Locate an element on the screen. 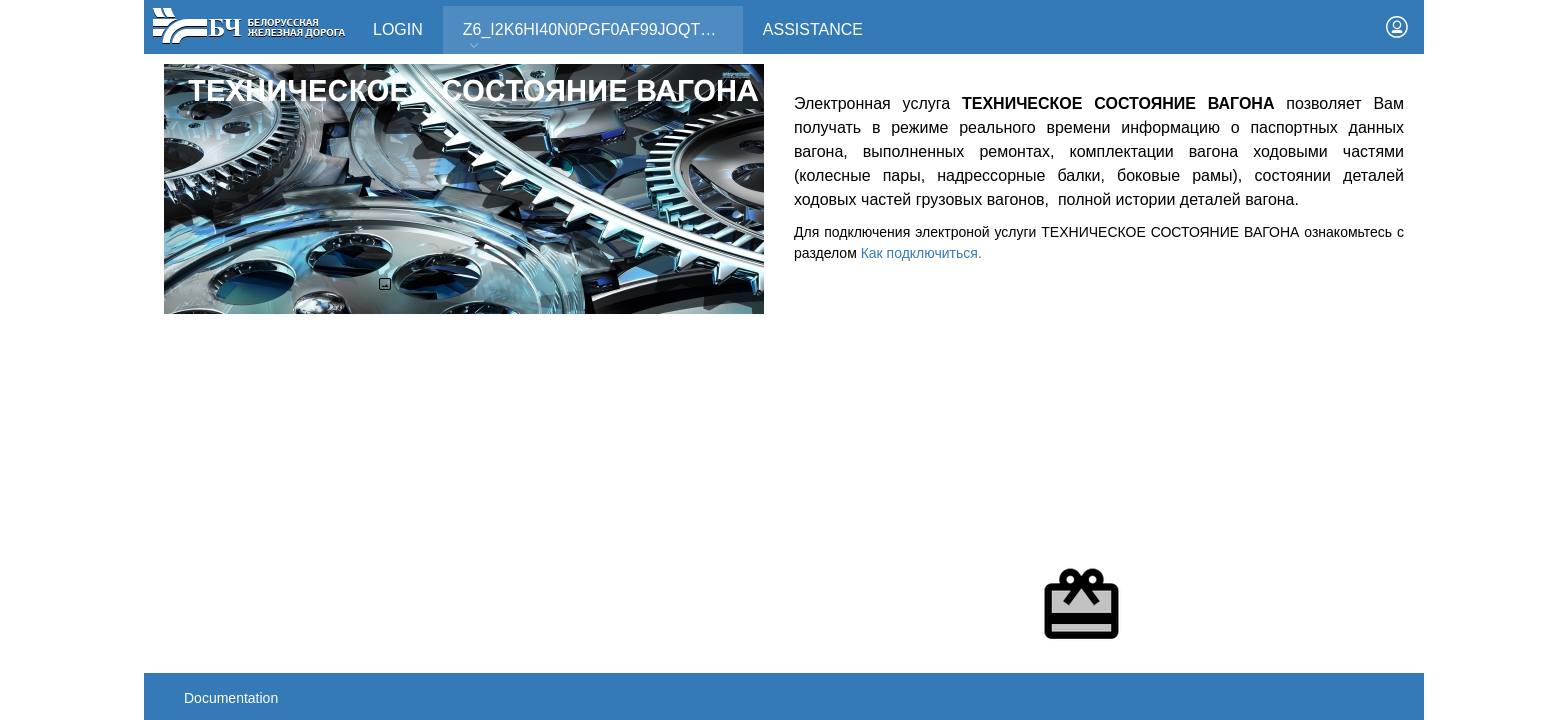 This screenshot has width=1568, height=720. redeem a gift card or promotional code is located at coordinates (1081, 605).